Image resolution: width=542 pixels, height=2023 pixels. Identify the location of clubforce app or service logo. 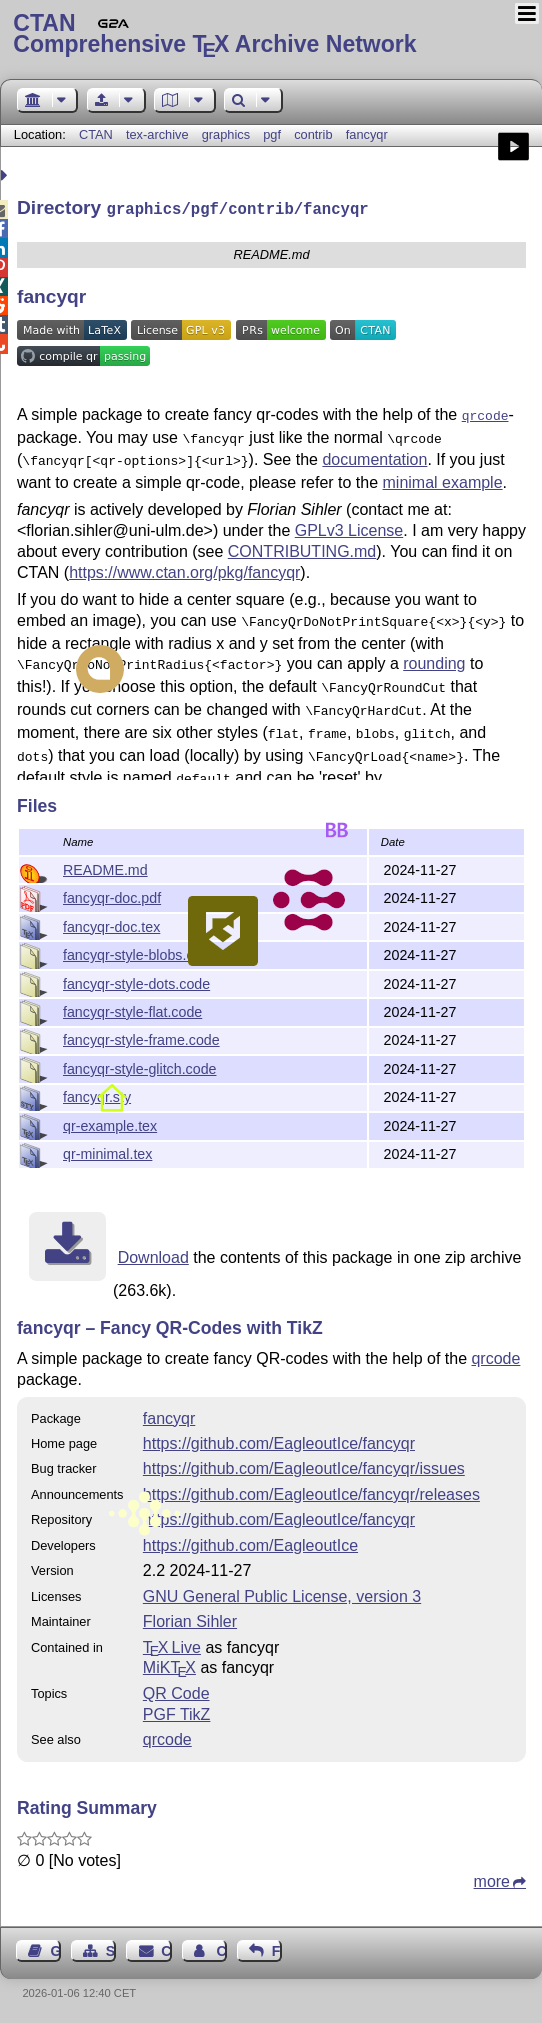
(223, 931).